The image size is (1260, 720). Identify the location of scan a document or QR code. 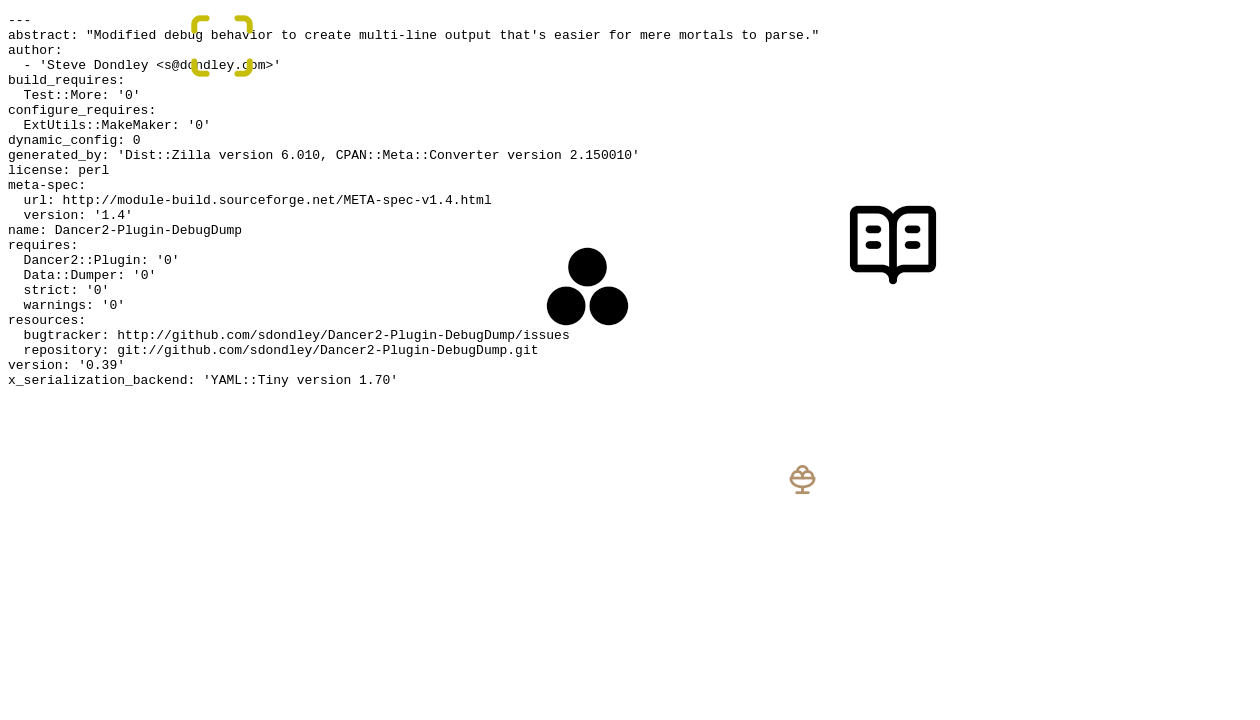
(222, 46).